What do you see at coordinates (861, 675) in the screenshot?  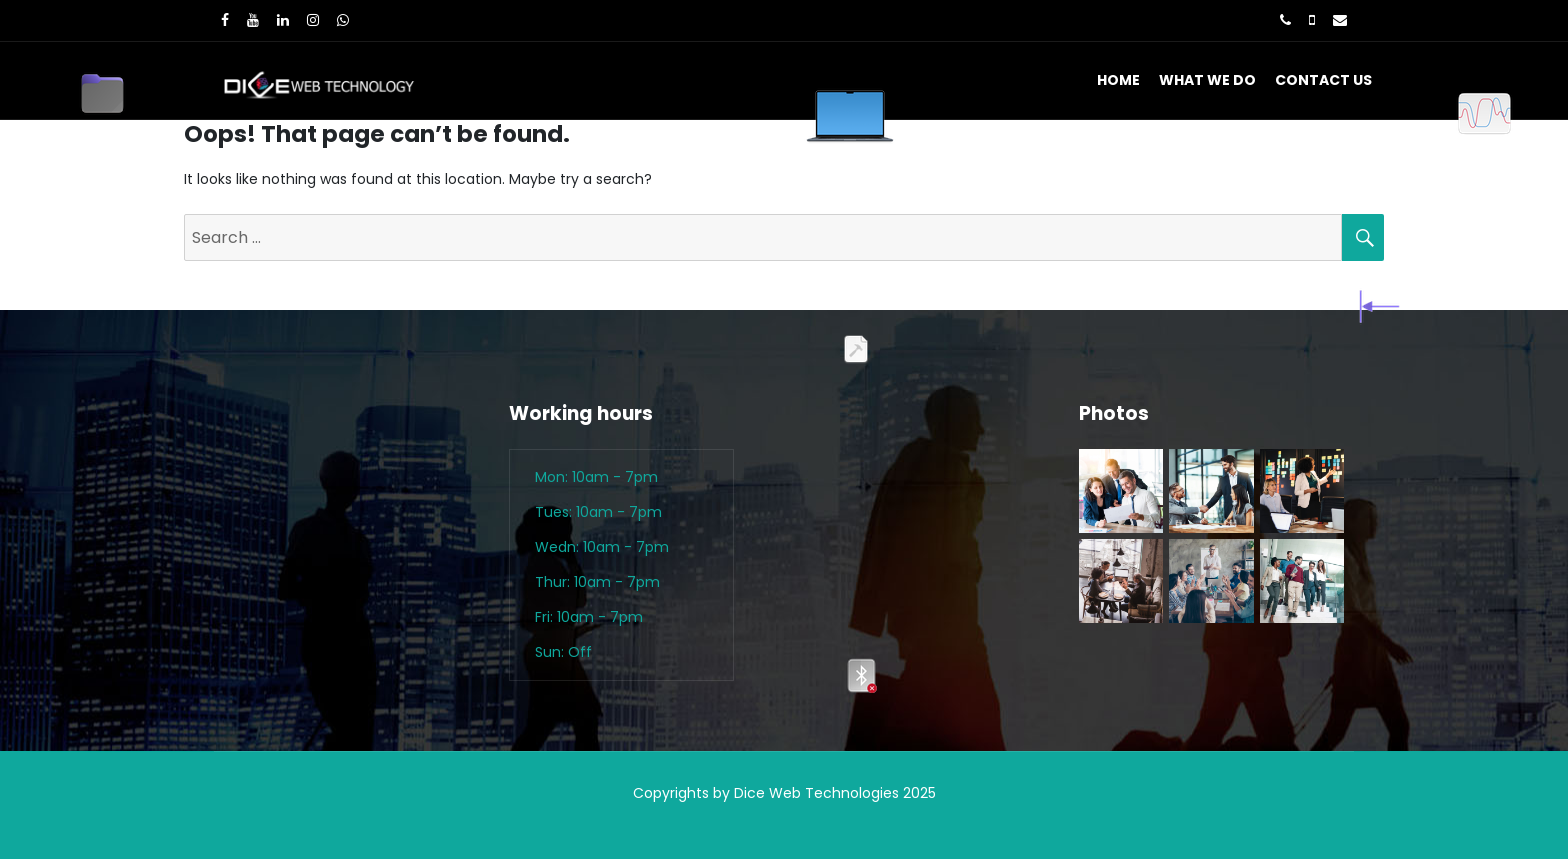 I see `bluetooth is currently disabled` at bounding box center [861, 675].